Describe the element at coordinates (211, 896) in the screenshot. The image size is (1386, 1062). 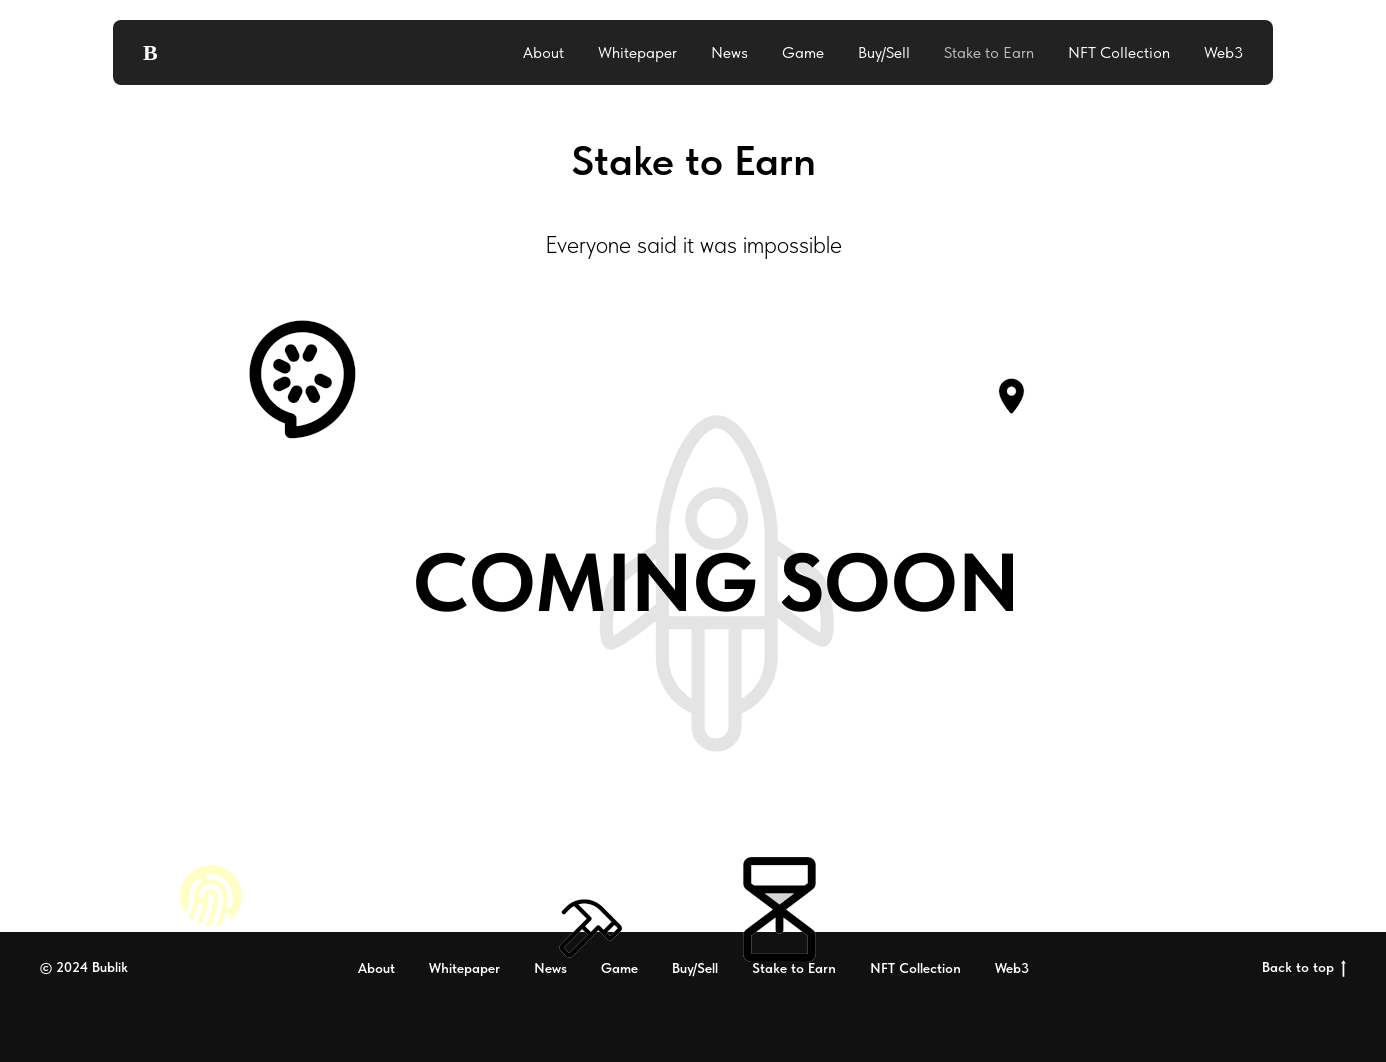
I see `authenticate with biometric fingerprint` at that location.